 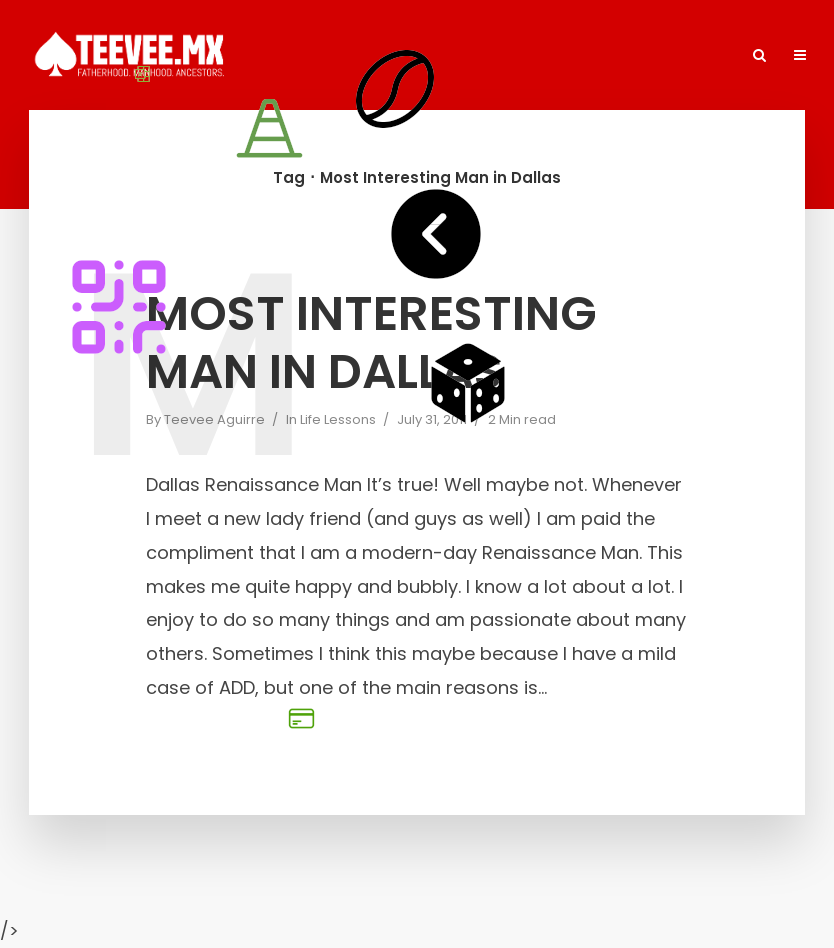 What do you see at coordinates (301, 718) in the screenshot?
I see `manage payment methods` at bounding box center [301, 718].